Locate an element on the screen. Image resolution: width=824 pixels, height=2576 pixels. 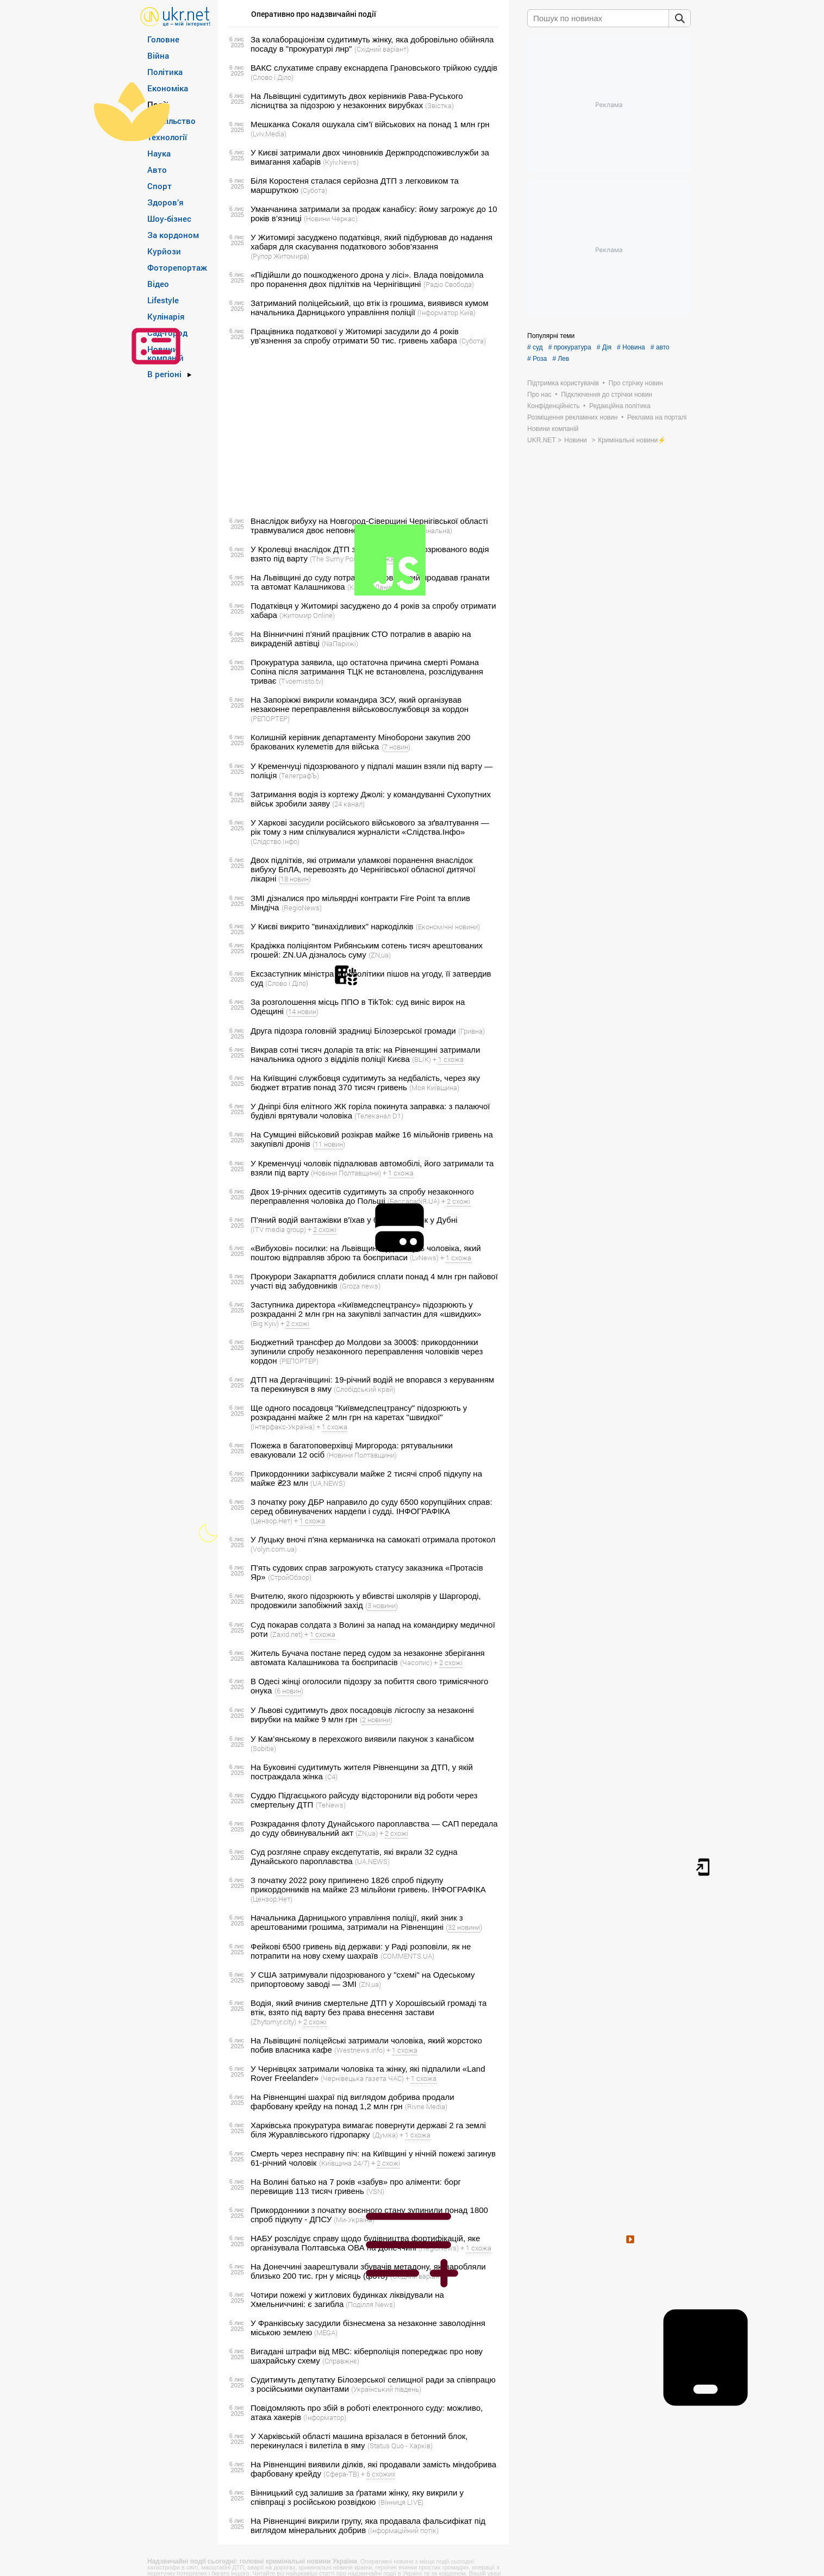
javascript programming language logo is located at coordinates (390, 560).